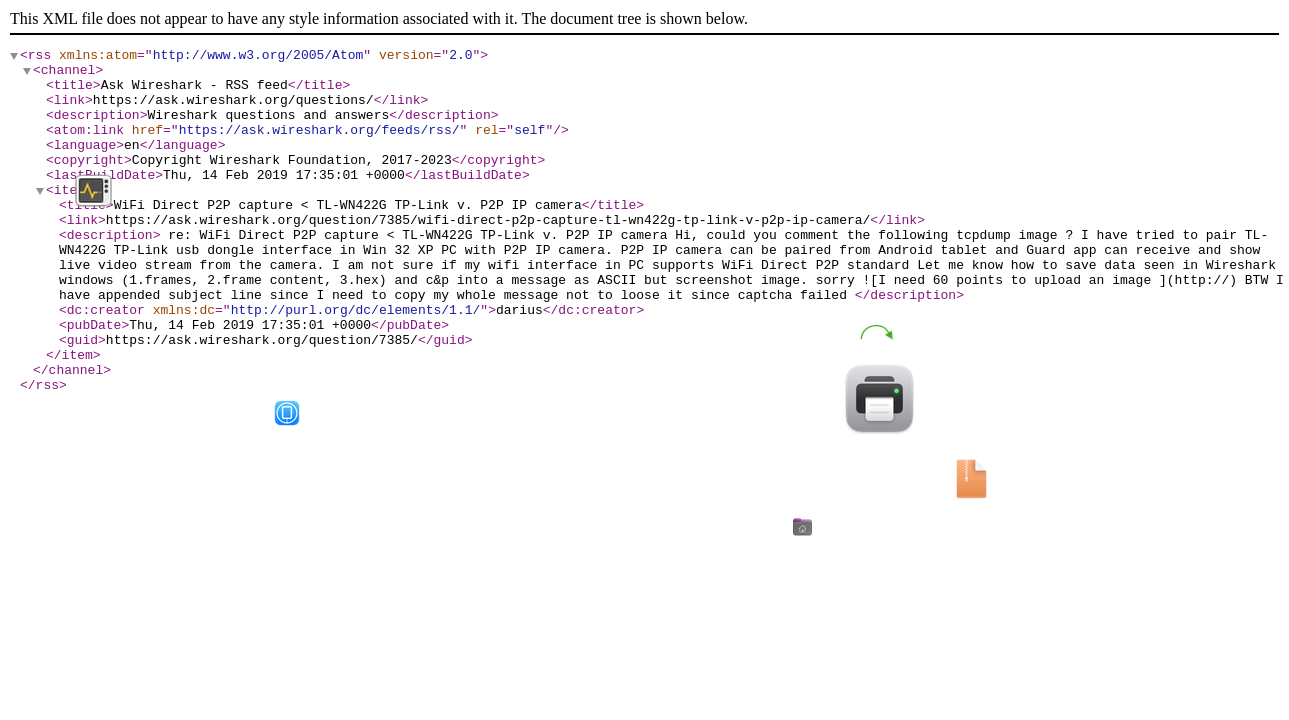  What do you see at coordinates (879, 398) in the screenshot?
I see `open print center to manage print jobs` at bounding box center [879, 398].